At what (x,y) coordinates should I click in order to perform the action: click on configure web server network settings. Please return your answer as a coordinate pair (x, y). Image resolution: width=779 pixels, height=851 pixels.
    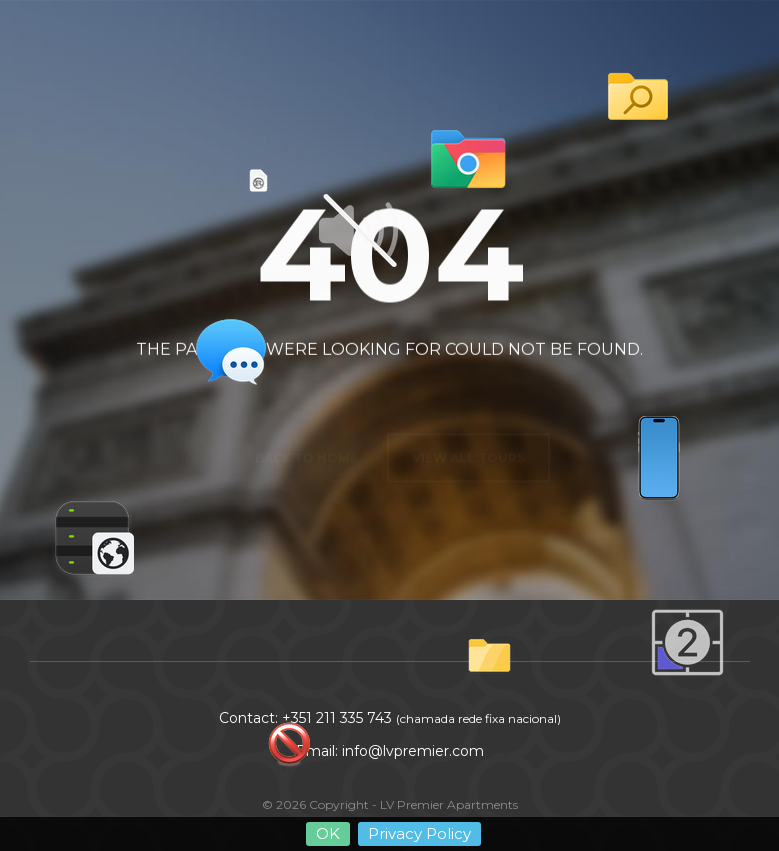
    Looking at the image, I should click on (93, 539).